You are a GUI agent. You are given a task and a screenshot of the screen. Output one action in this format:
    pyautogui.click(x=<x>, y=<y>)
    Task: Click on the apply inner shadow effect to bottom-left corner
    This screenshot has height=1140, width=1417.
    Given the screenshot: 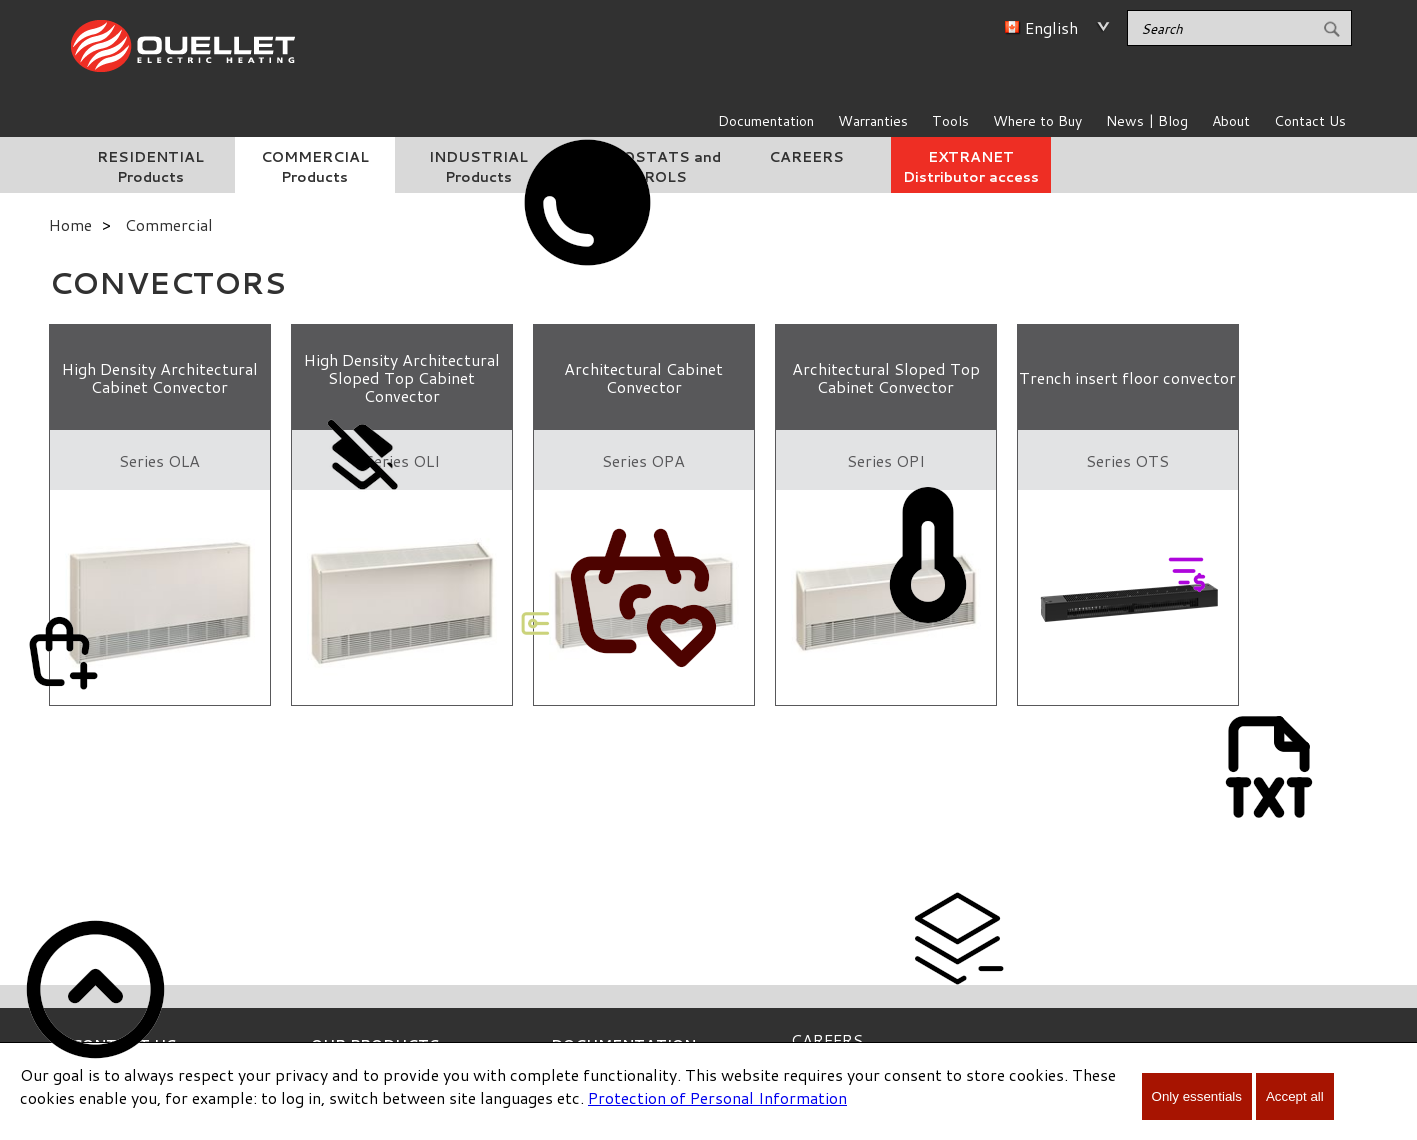 What is the action you would take?
    pyautogui.click(x=587, y=202)
    